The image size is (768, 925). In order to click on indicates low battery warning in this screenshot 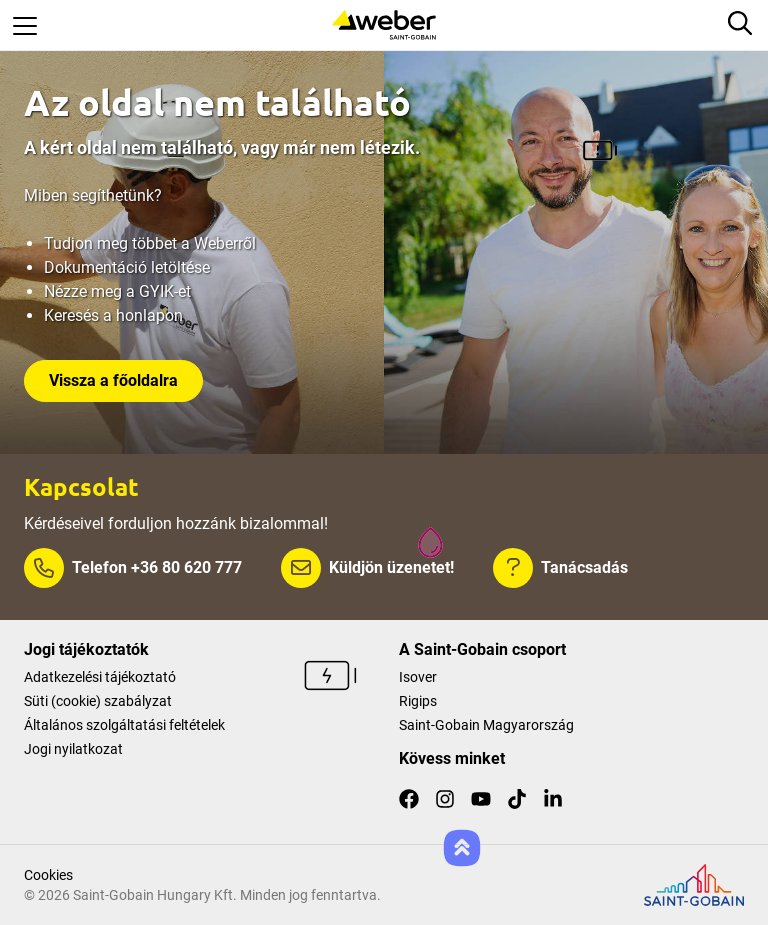, I will do `click(599, 150)`.